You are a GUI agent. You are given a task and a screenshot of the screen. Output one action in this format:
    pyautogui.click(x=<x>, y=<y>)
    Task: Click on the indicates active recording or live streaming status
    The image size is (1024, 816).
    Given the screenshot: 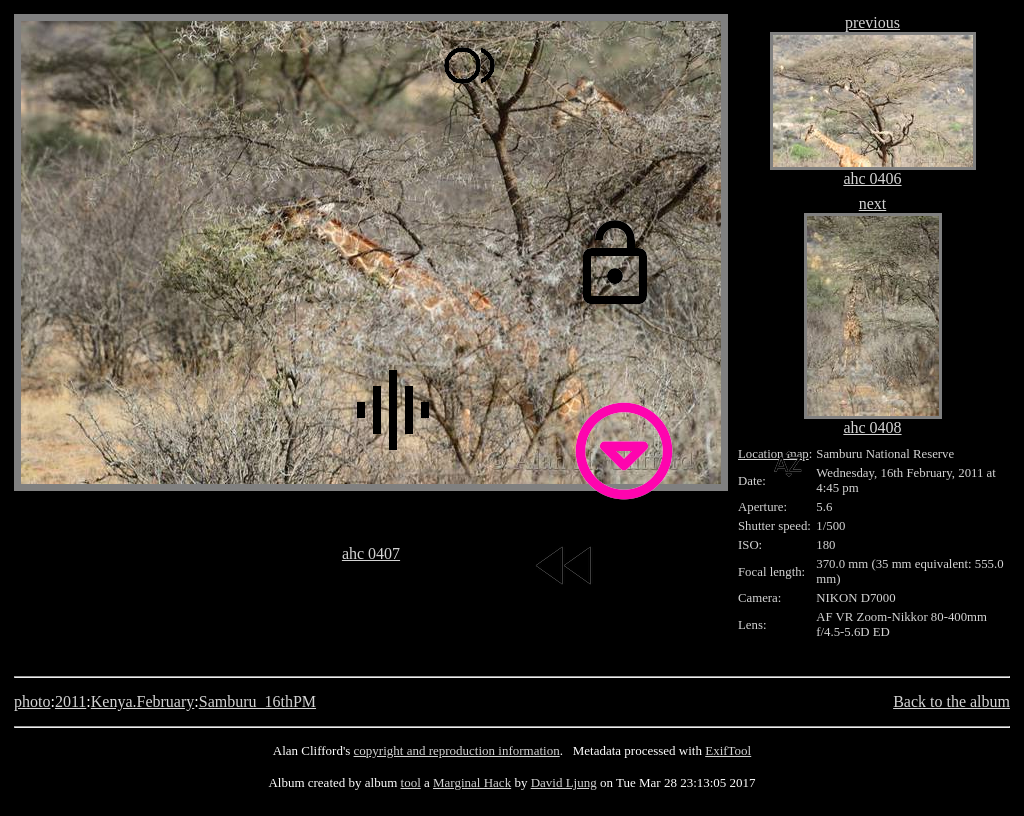 What is the action you would take?
    pyautogui.click(x=469, y=65)
    